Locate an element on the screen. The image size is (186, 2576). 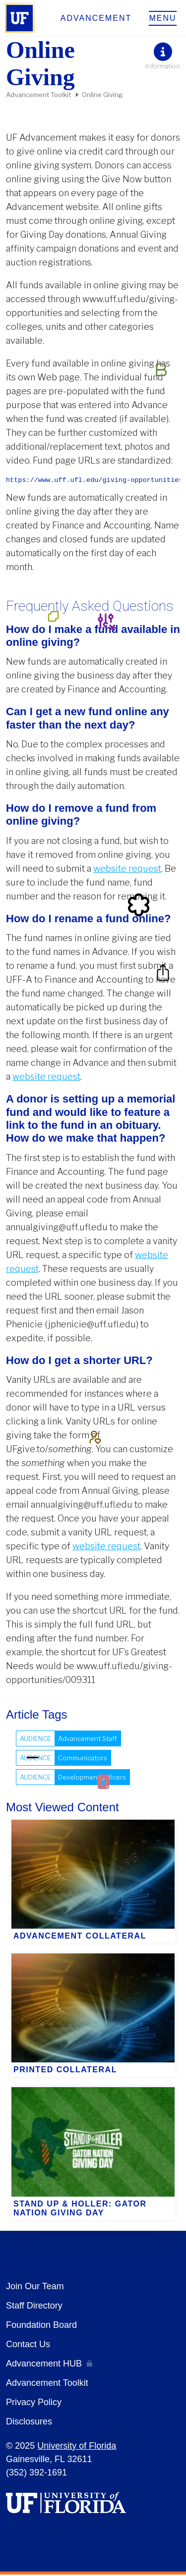
add user to favorites is located at coordinates (94, 1437).